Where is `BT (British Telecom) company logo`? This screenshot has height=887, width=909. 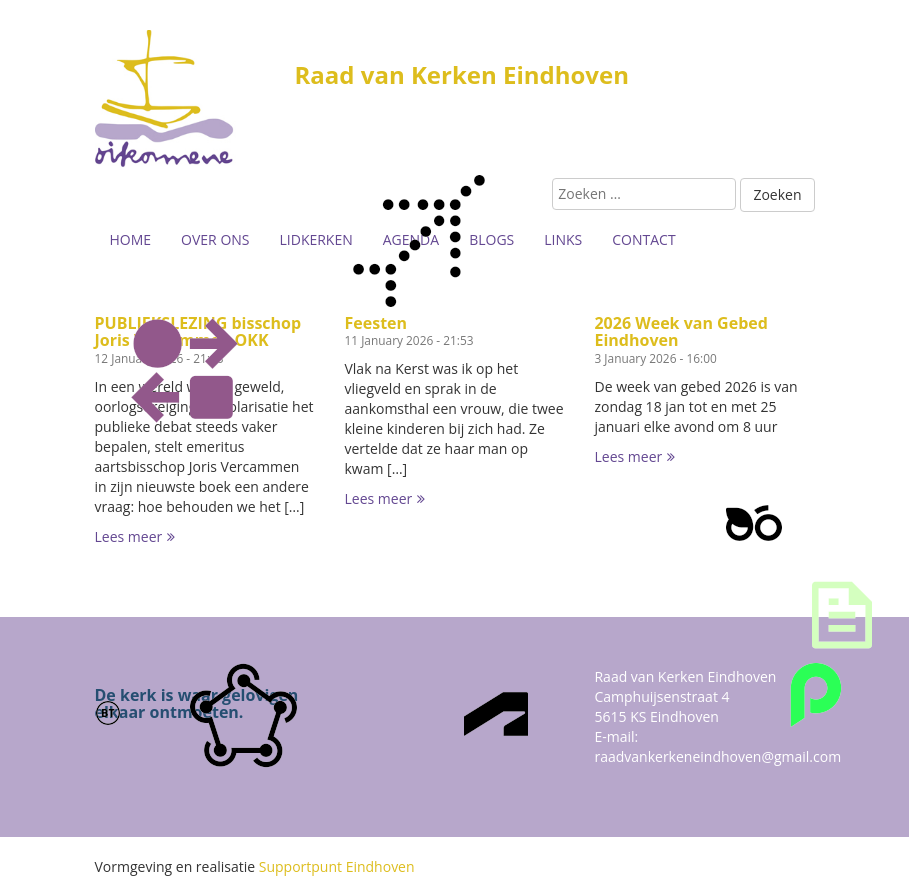 BT (British Telecom) company logo is located at coordinates (108, 713).